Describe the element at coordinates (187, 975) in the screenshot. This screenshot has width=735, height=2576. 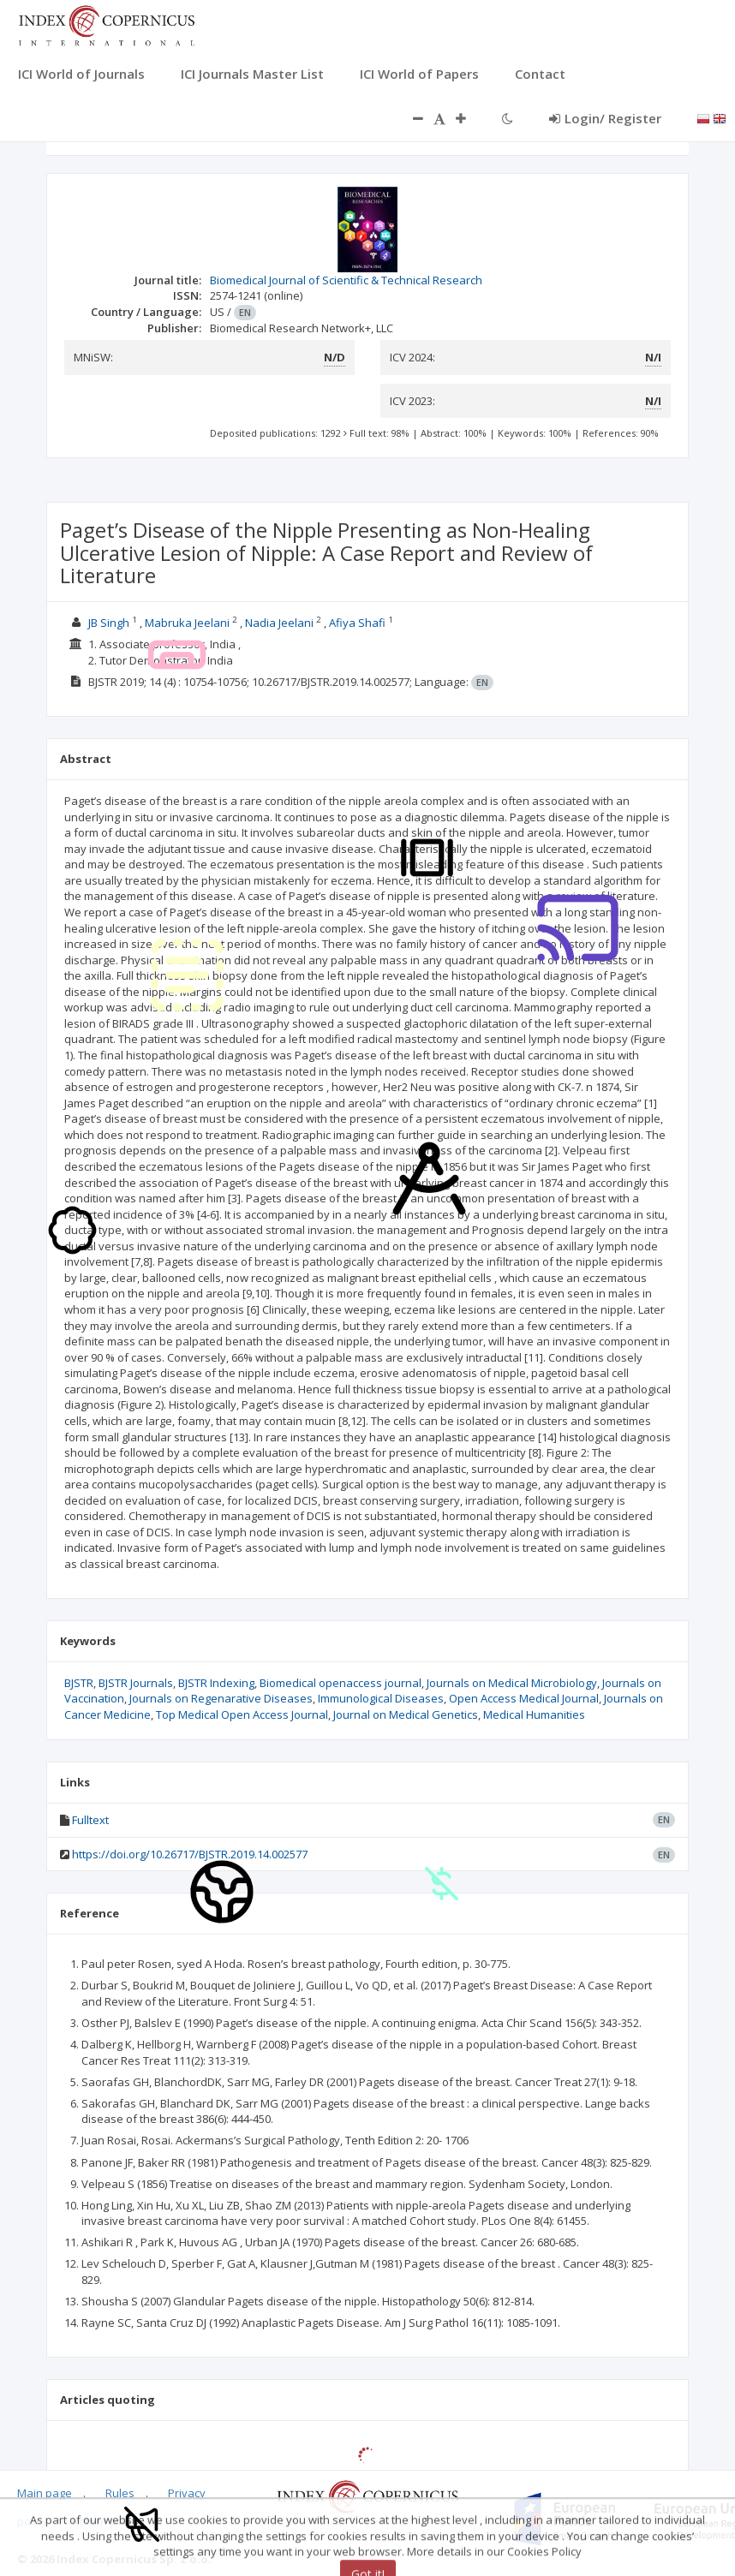
I see `select text within a document` at that location.